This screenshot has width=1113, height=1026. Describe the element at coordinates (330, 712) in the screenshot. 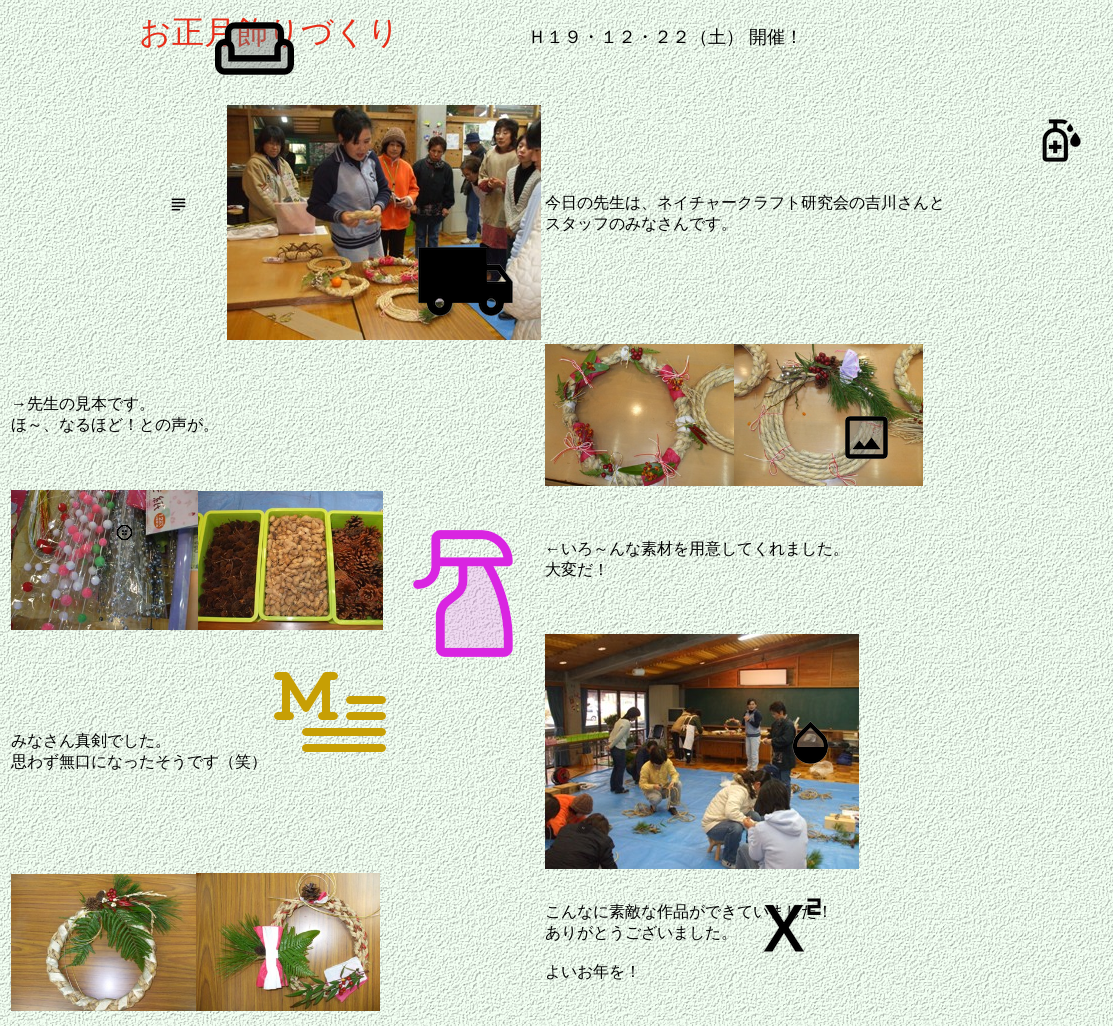

I see `open article on Medium` at that location.